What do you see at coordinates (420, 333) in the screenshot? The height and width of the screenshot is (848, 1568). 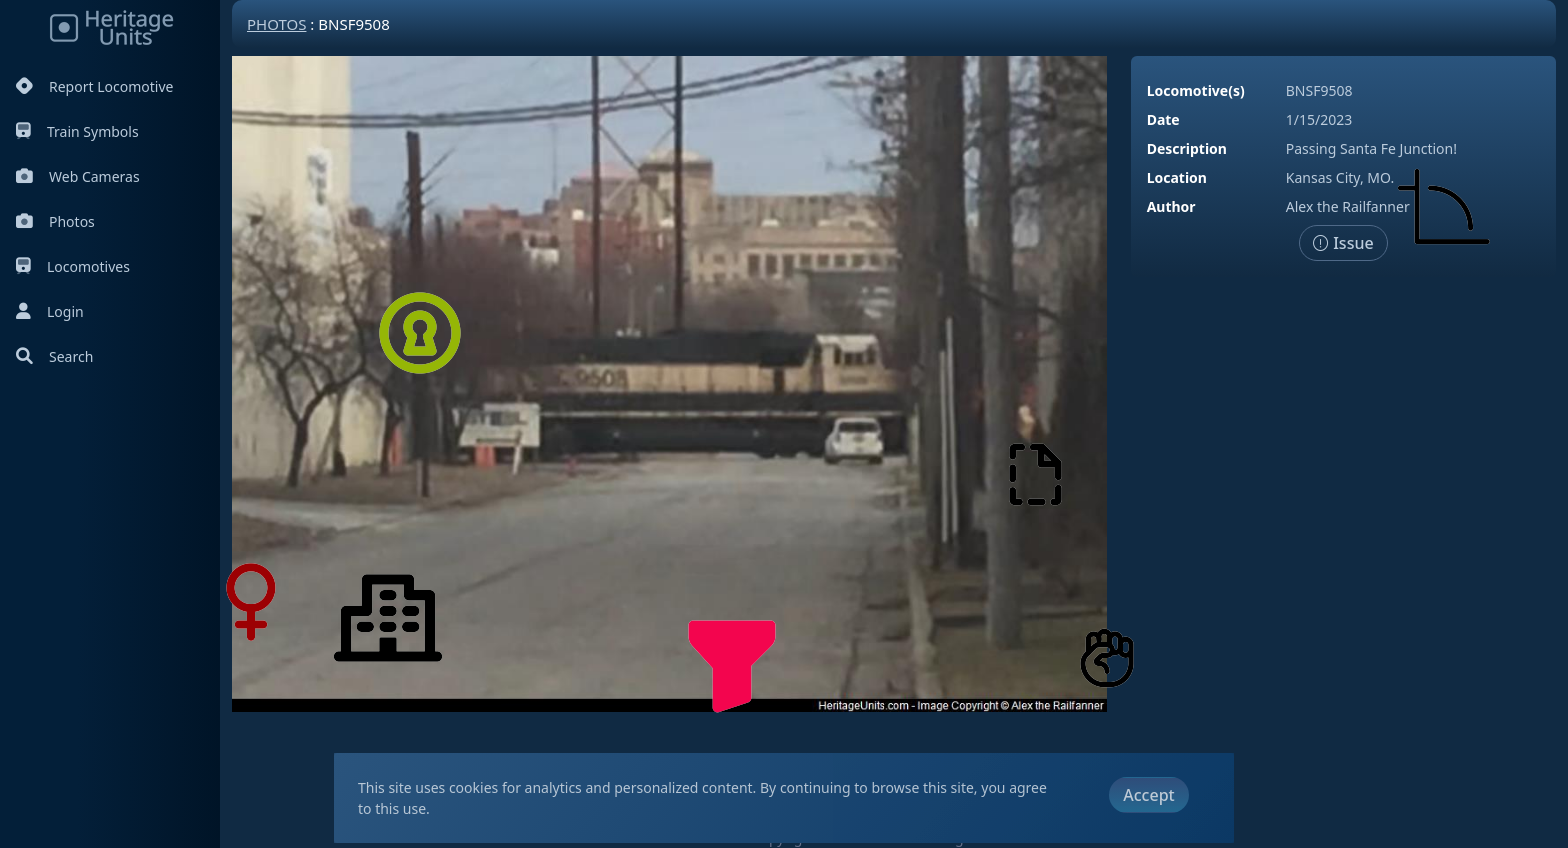 I see `access secure or locked content` at bounding box center [420, 333].